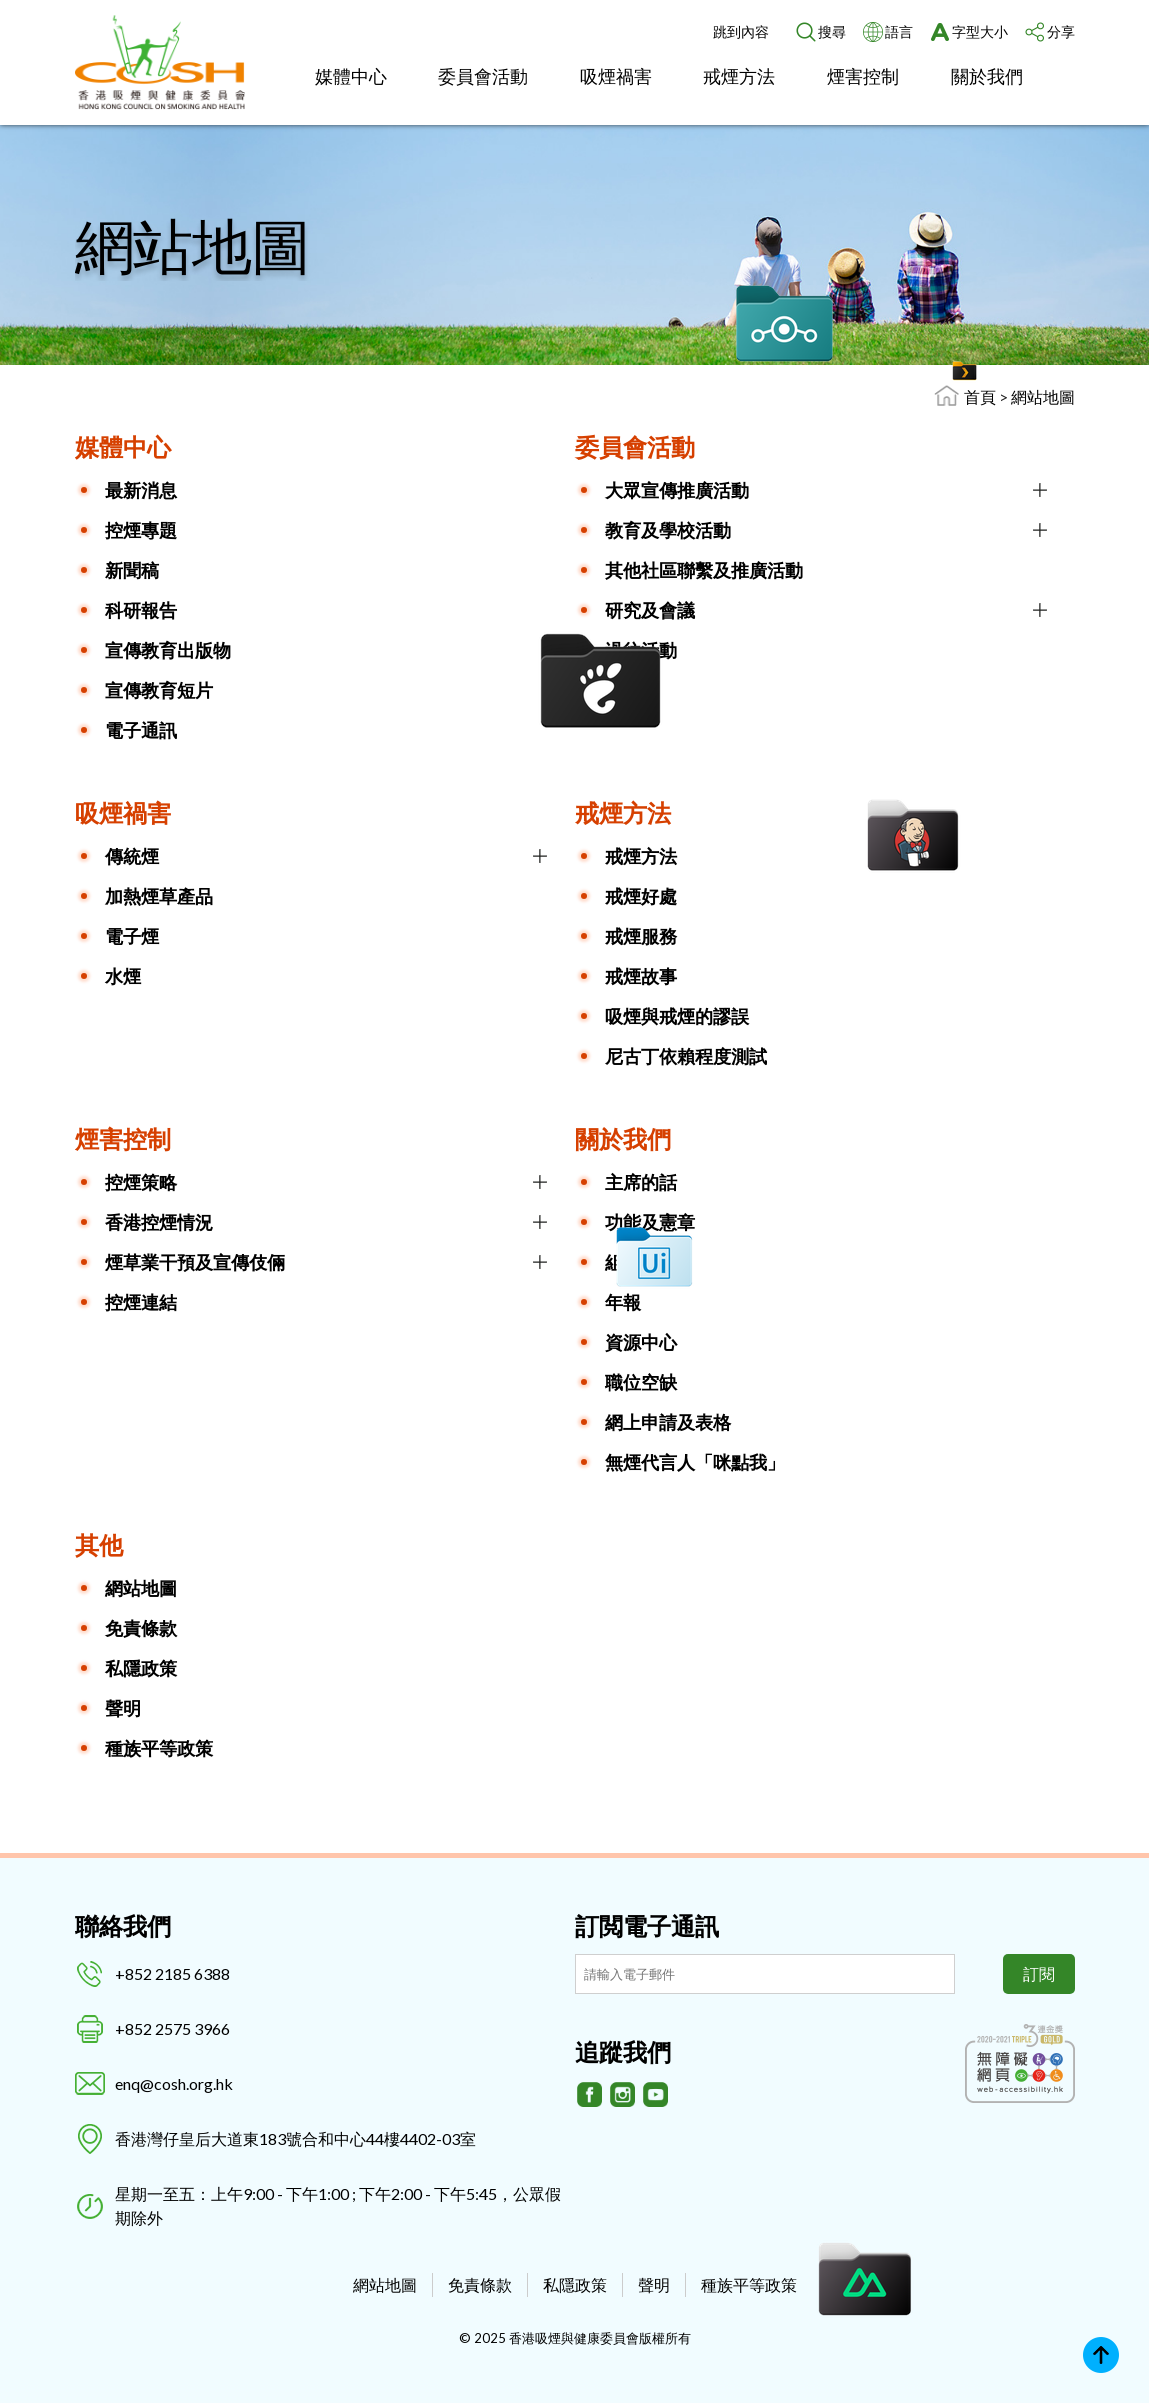 This screenshot has width=1149, height=2403. Describe the element at coordinates (964, 371) in the screenshot. I see `open plex media server files` at that location.